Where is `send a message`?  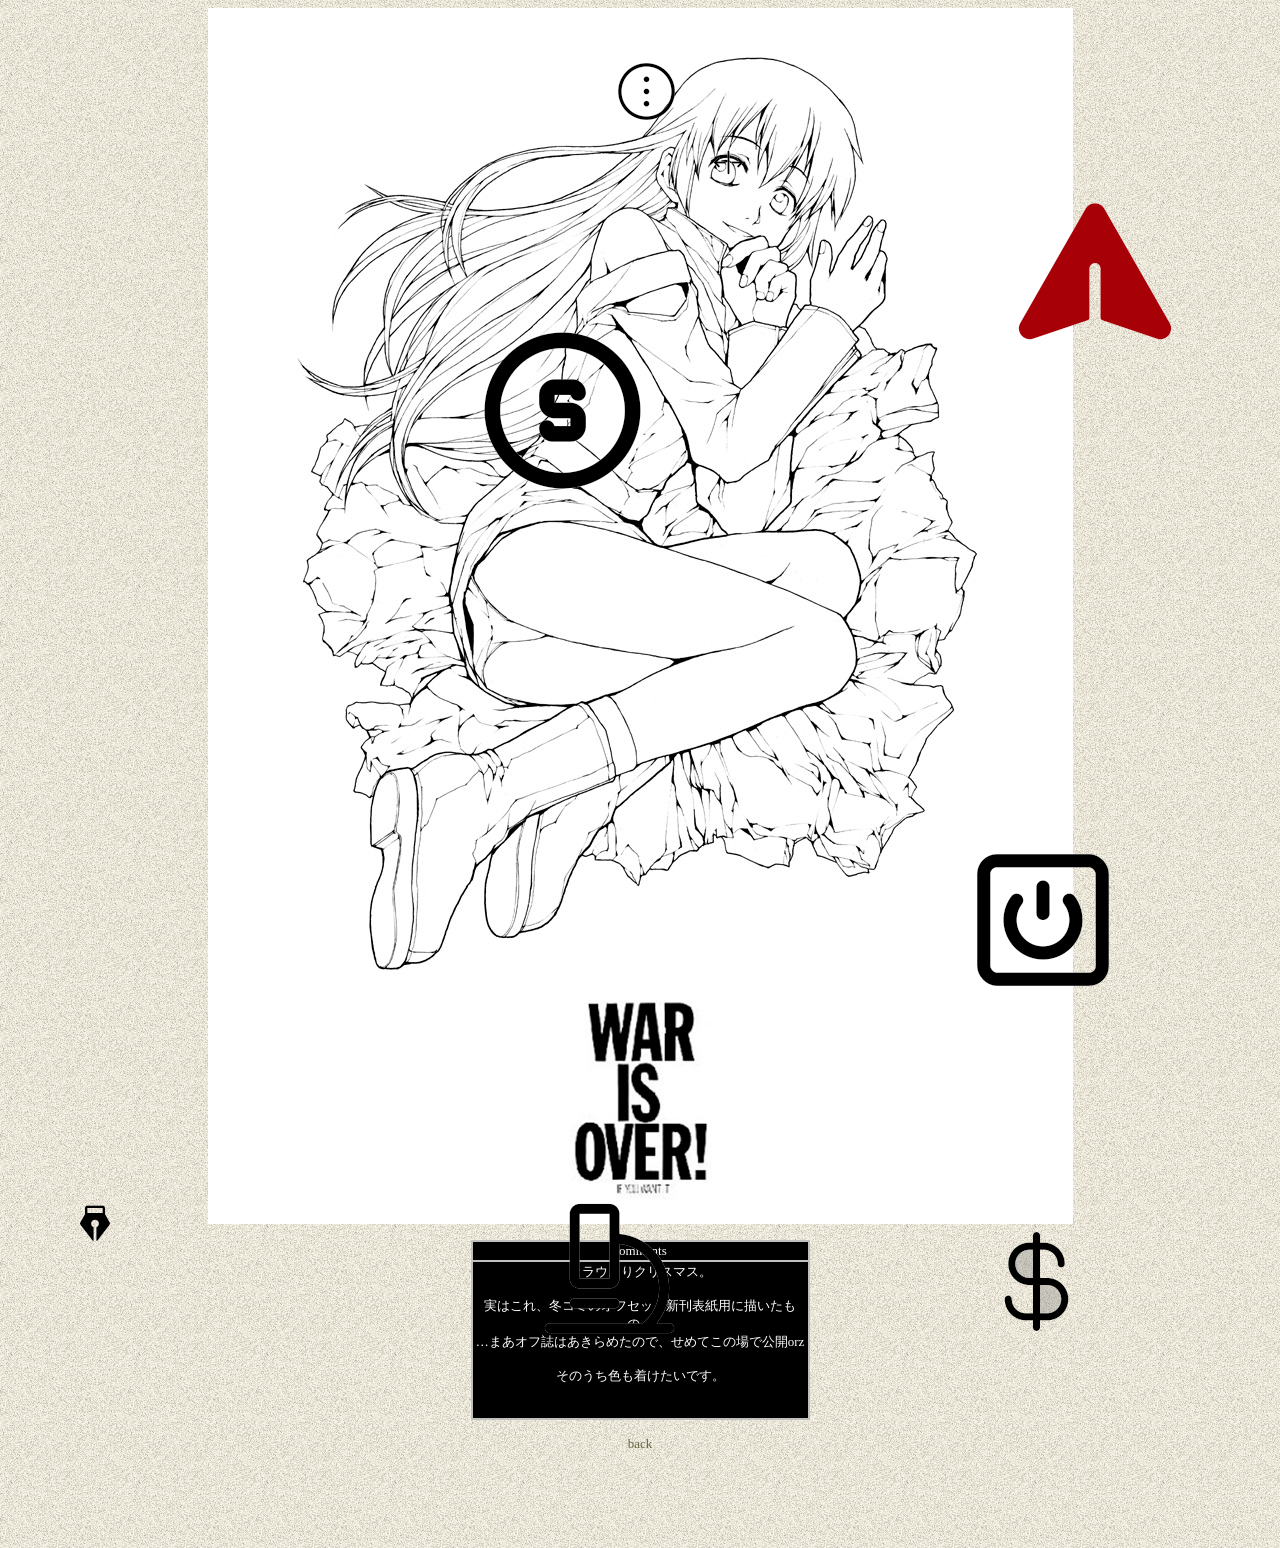
send a message is located at coordinates (1095, 274).